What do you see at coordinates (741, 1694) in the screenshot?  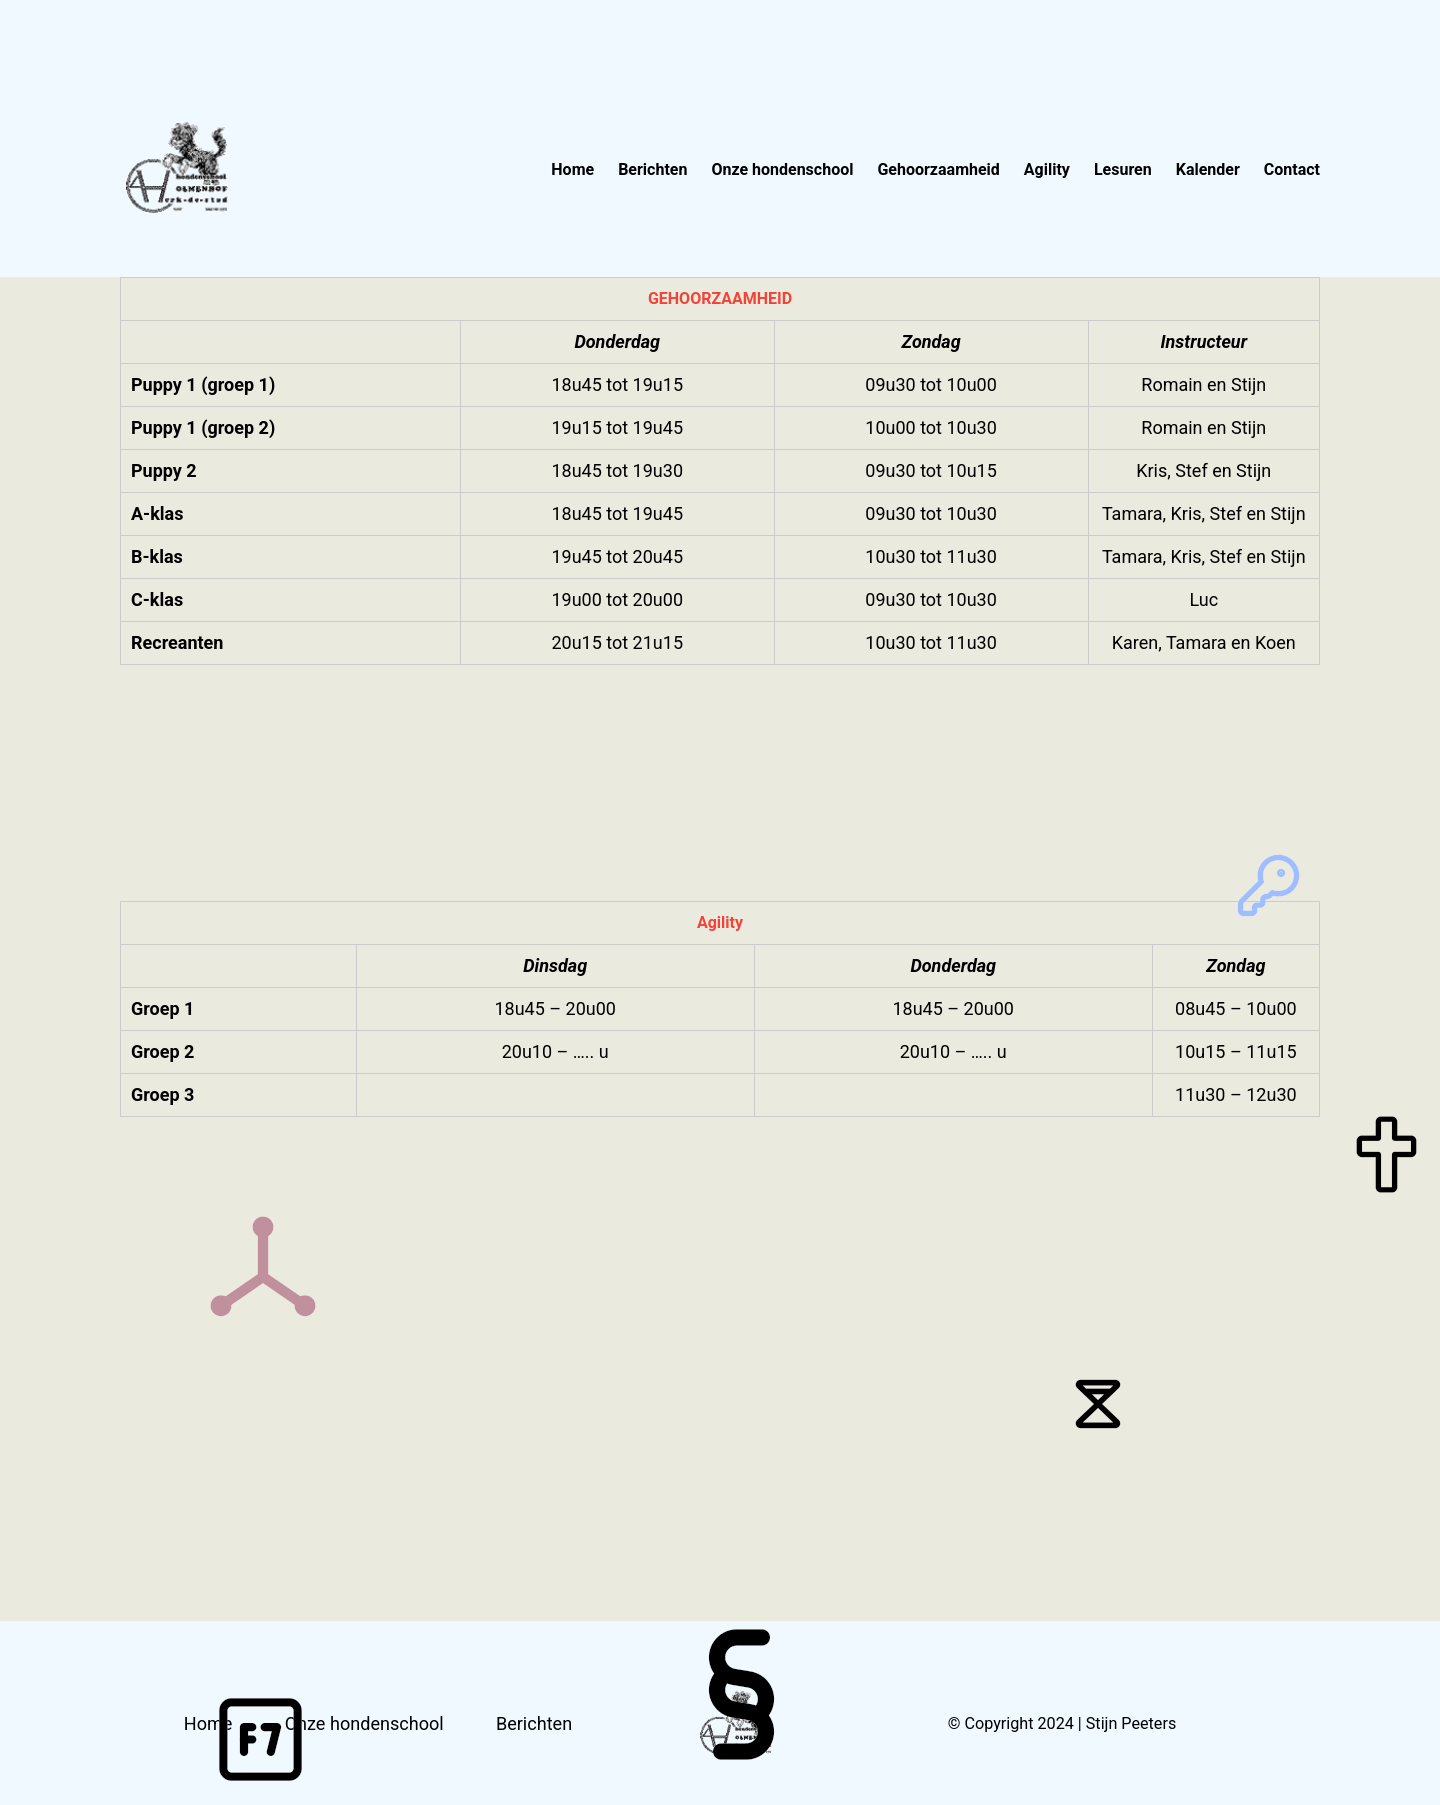 I see `indicates a section or paragraph marker` at bounding box center [741, 1694].